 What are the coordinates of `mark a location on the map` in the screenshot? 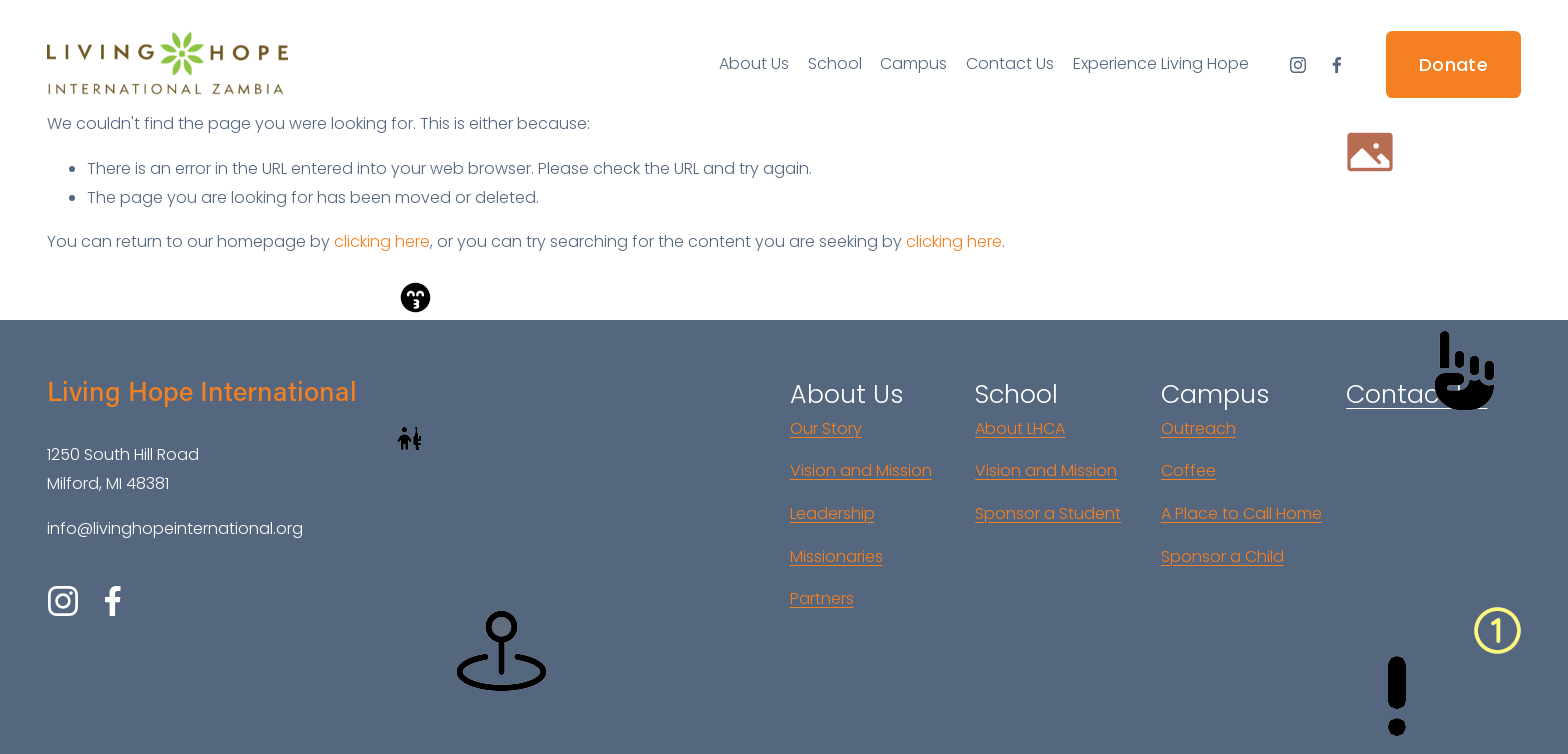 It's located at (501, 652).